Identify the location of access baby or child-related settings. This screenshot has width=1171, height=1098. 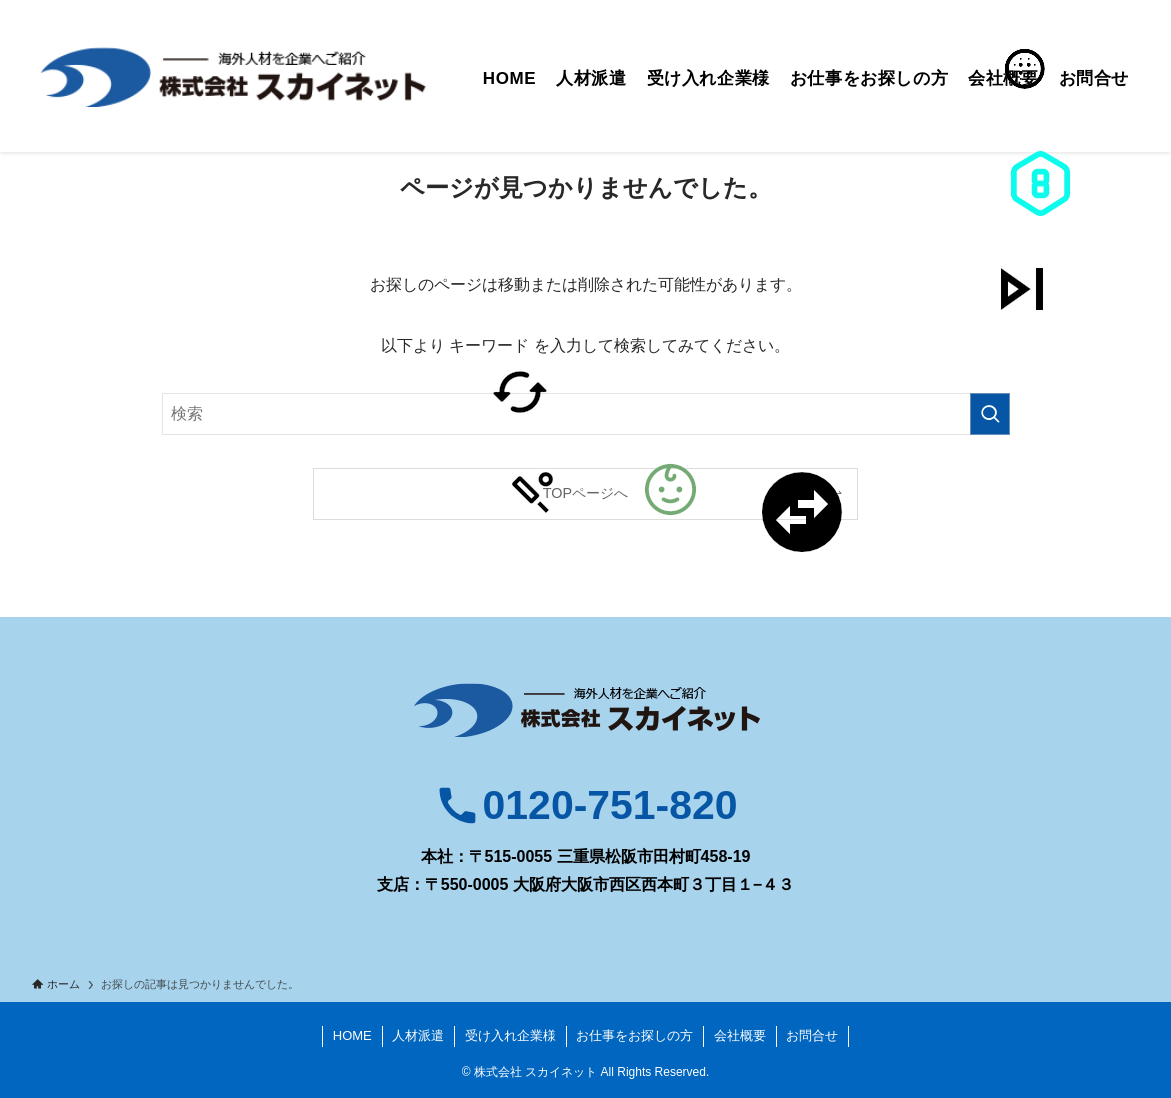
(670, 489).